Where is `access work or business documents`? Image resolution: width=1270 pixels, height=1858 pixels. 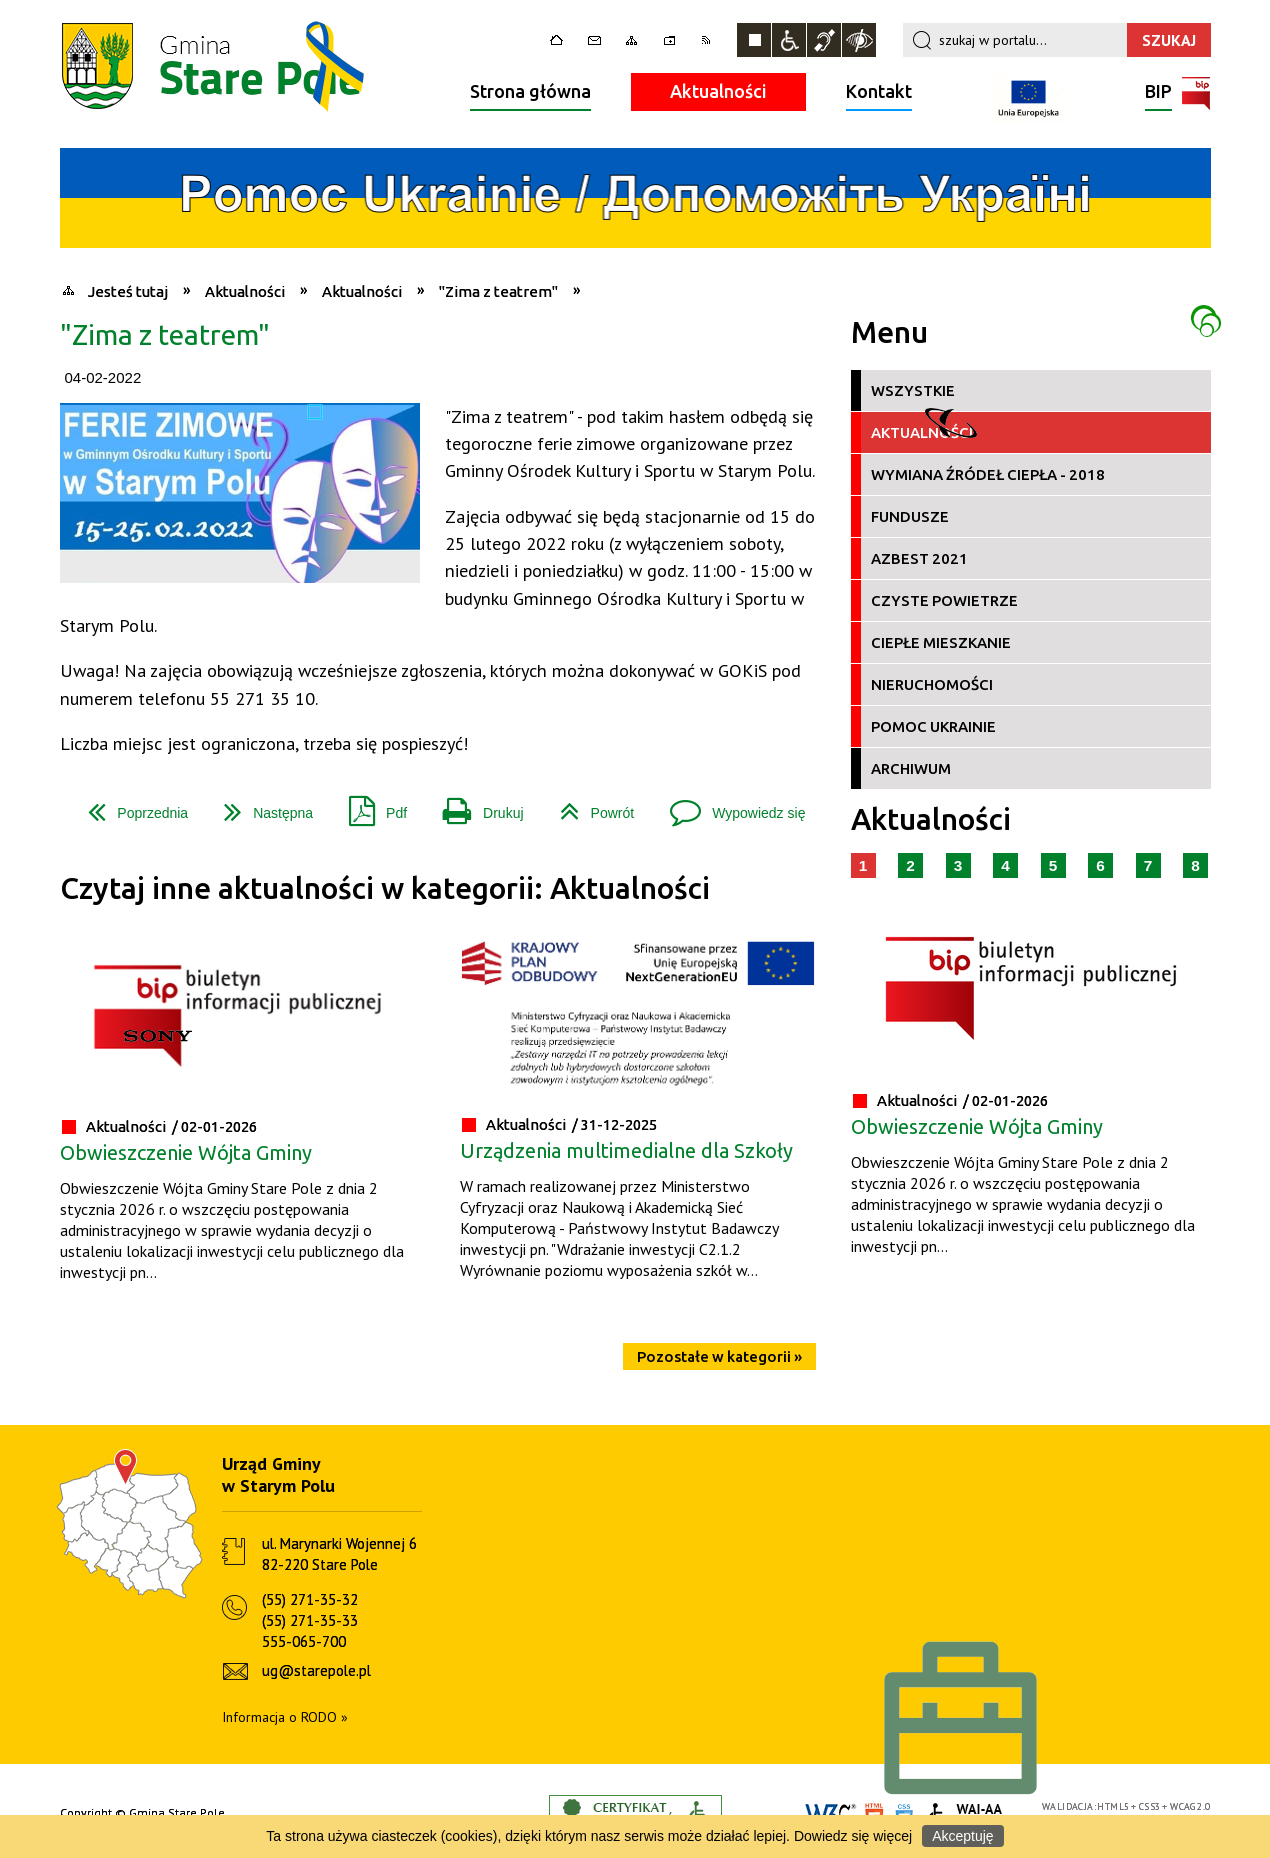 access work or business documents is located at coordinates (960, 1725).